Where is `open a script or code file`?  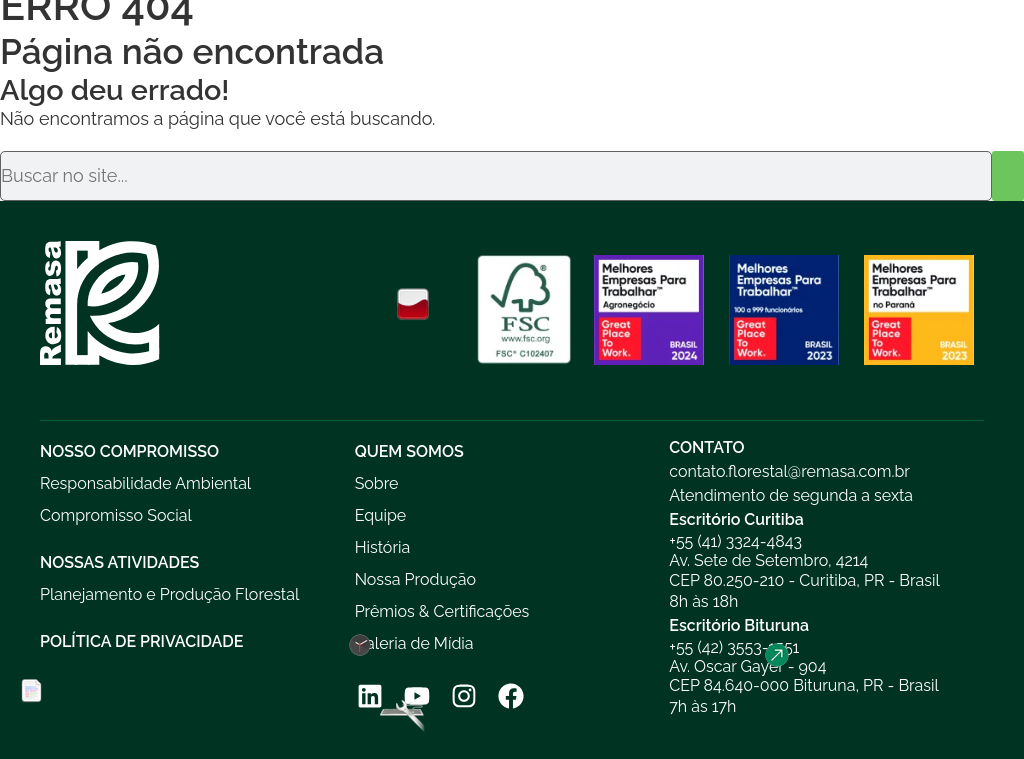
open a script or code file is located at coordinates (31, 690).